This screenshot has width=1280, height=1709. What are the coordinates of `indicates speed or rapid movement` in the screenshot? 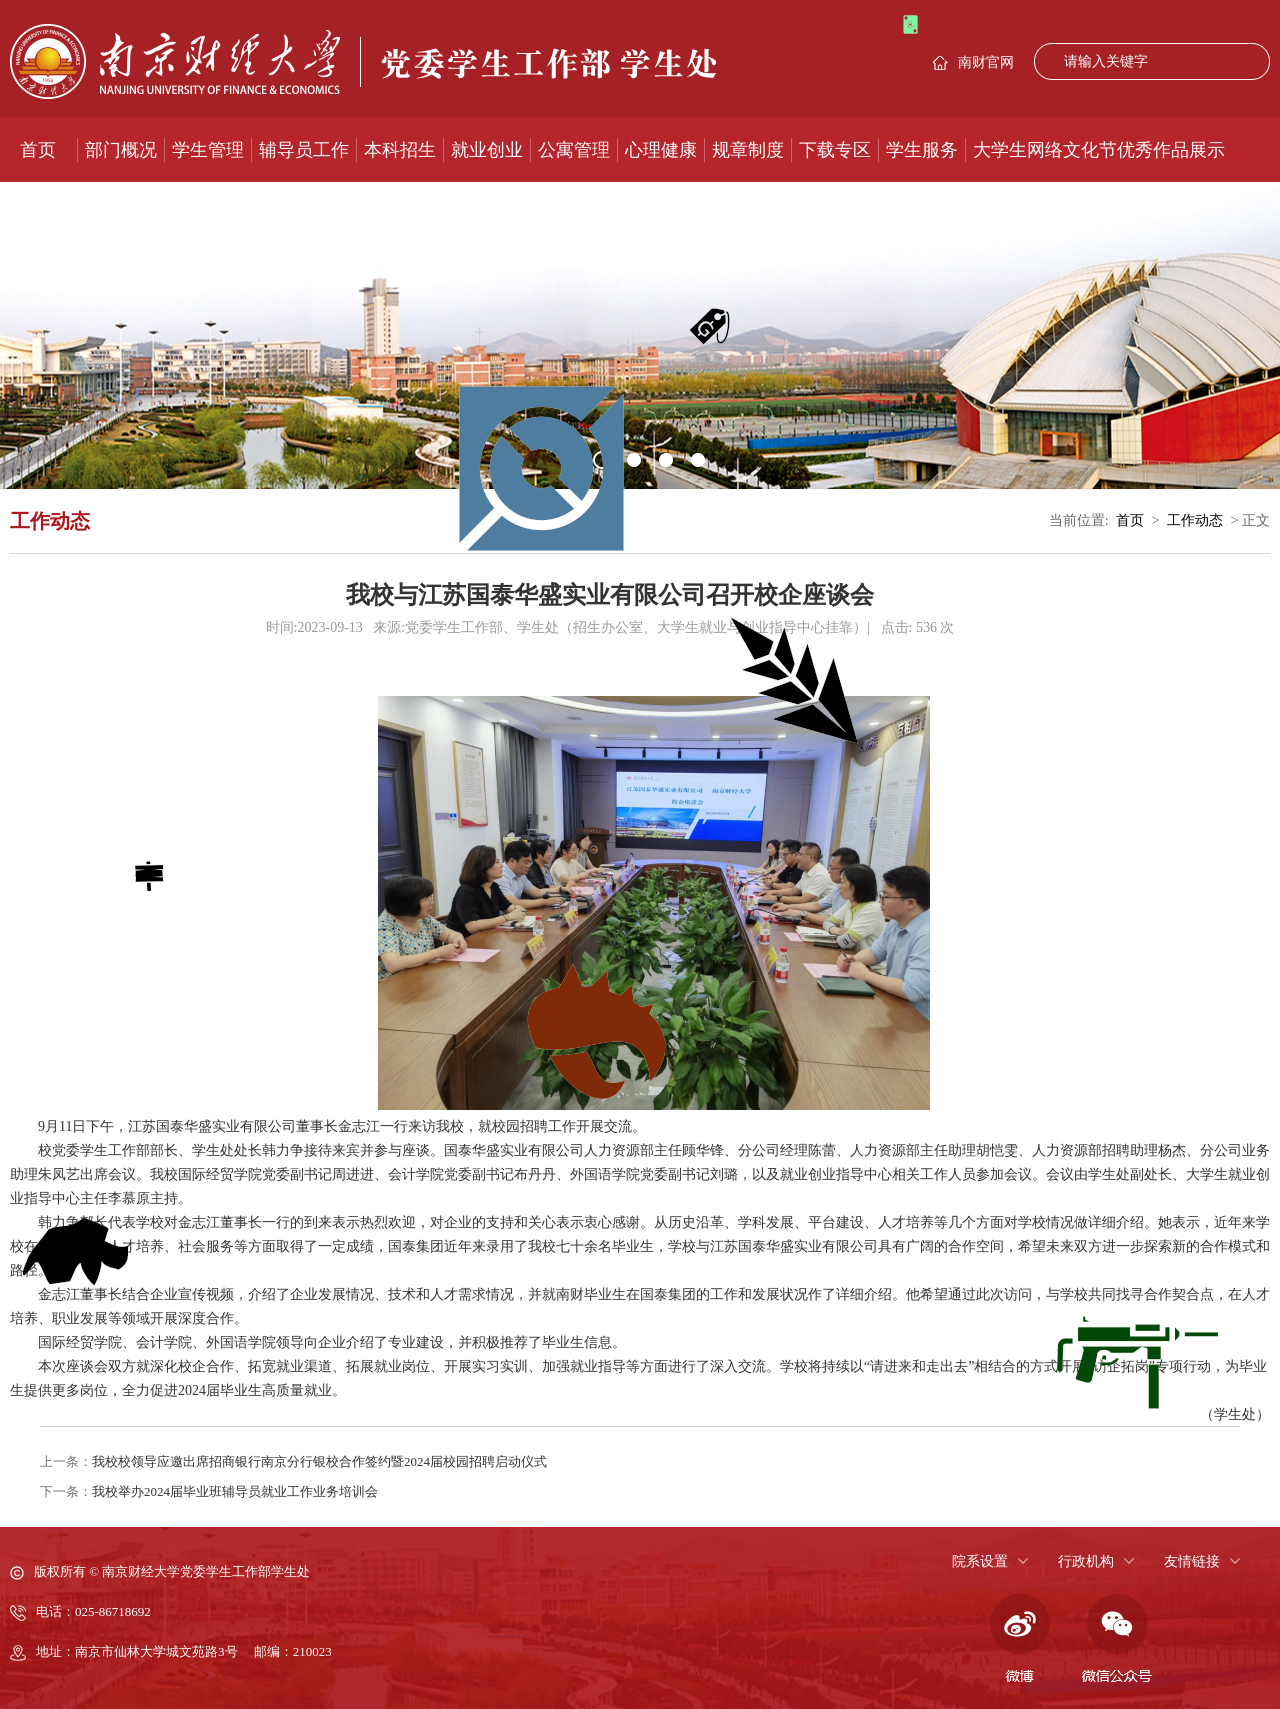 It's located at (794, 680).